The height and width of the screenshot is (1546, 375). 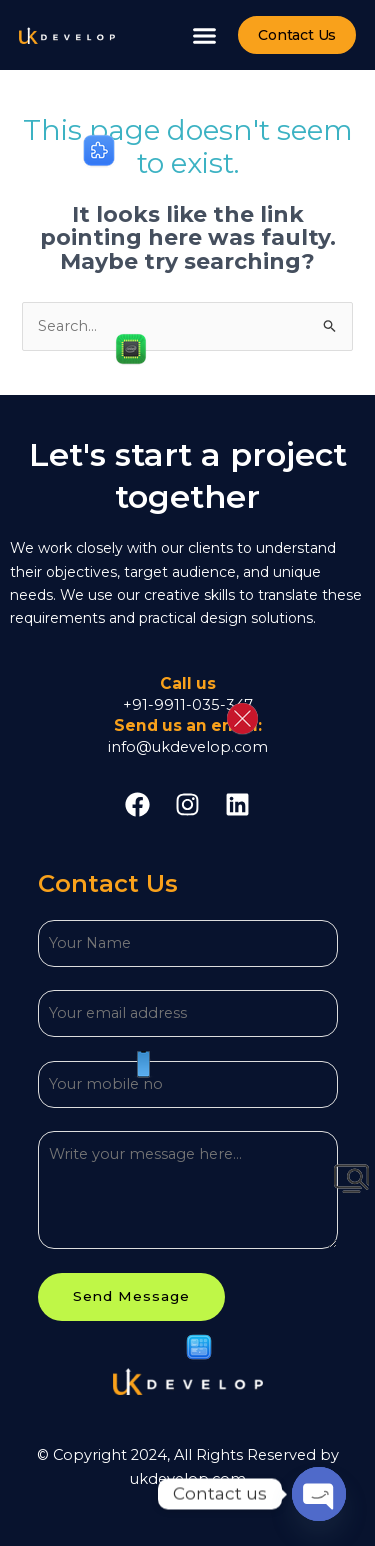 What do you see at coordinates (199, 1347) in the screenshot?
I see `open widgetkit simulator app` at bounding box center [199, 1347].